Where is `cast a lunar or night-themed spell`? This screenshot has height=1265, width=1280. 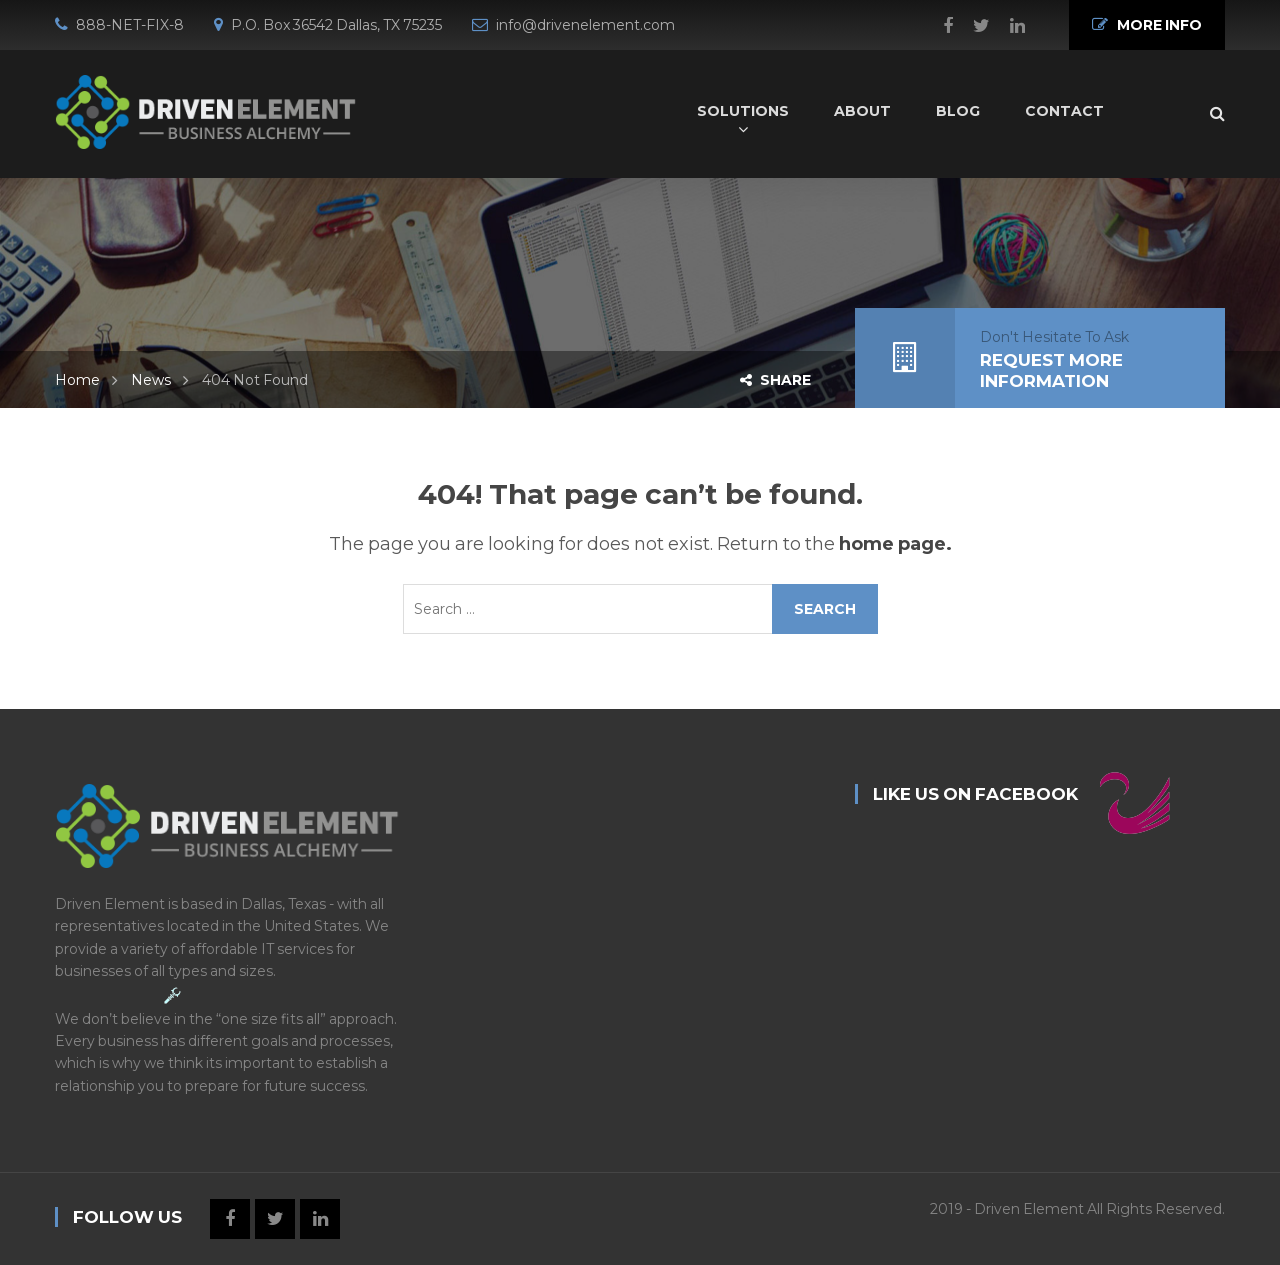 cast a lunar or night-themed spell is located at coordinates (172, 995).